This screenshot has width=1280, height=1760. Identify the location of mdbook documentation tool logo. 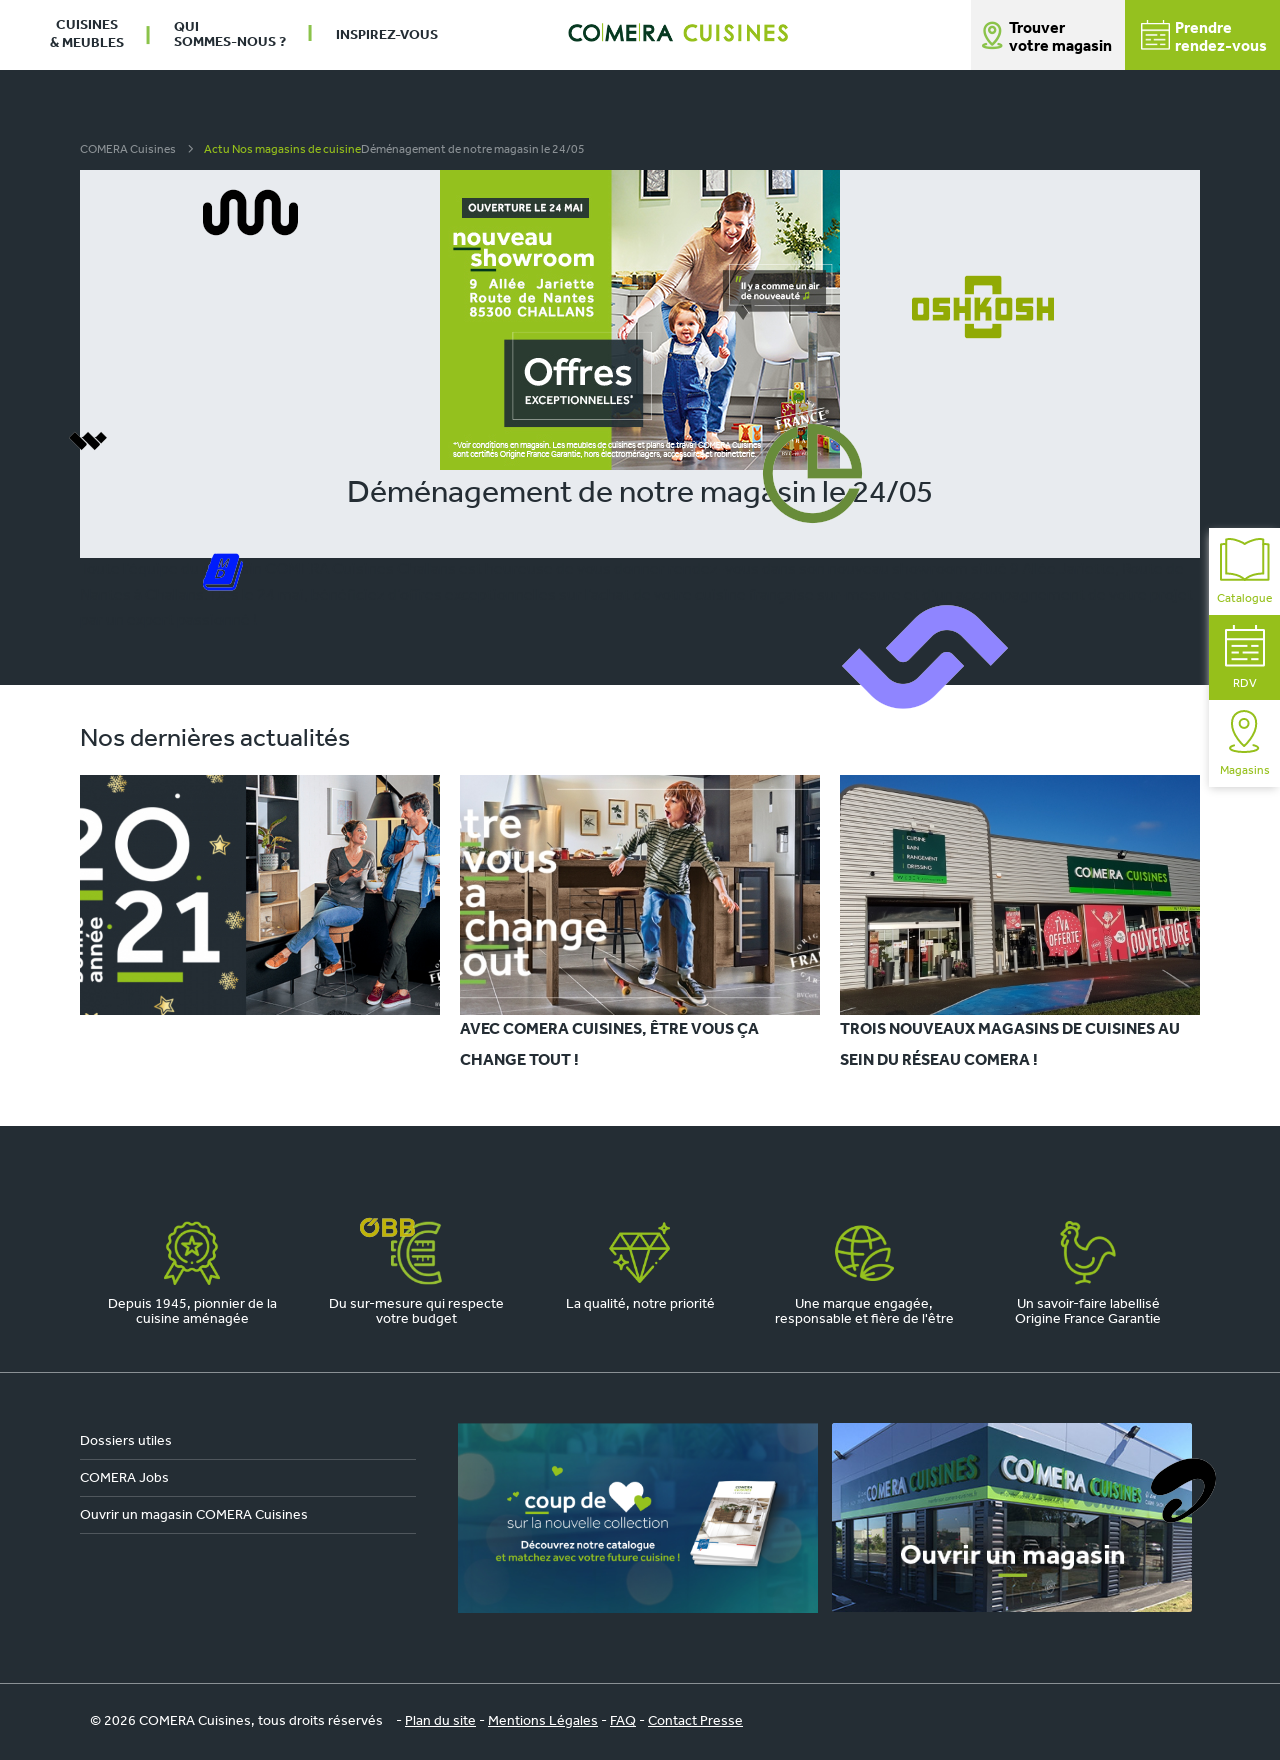
(223, 572).